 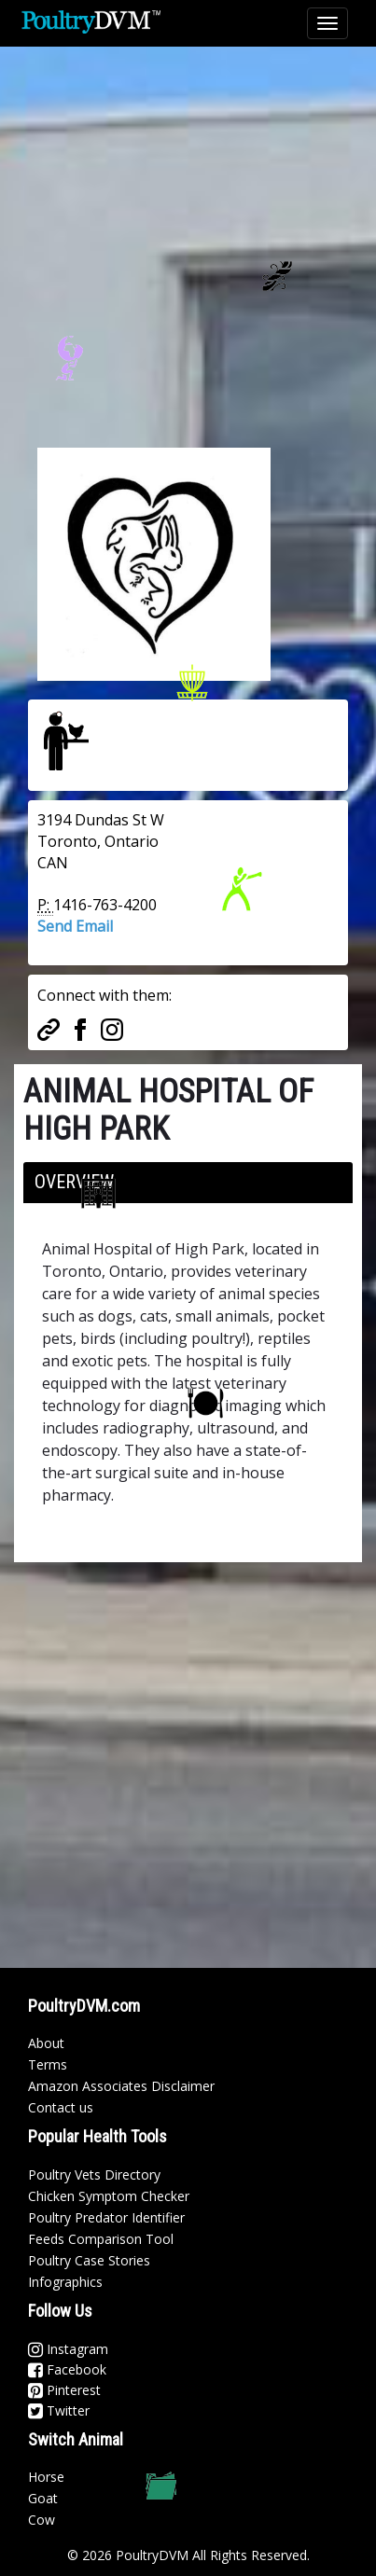 I want to click on folder containing multiple files or documents, so click(x=160, y=2486).